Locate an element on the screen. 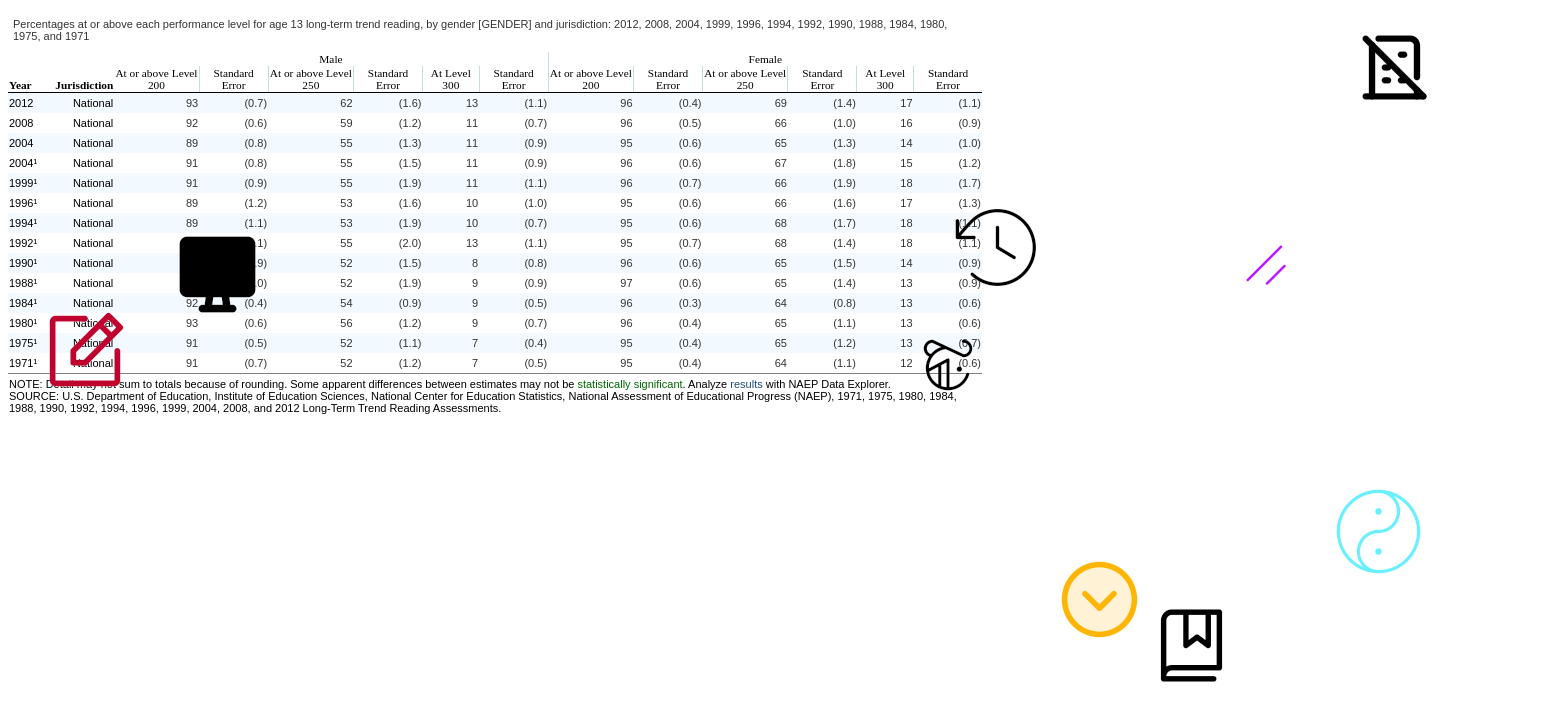  view history or recent activity is located at coordinates (997, 247).